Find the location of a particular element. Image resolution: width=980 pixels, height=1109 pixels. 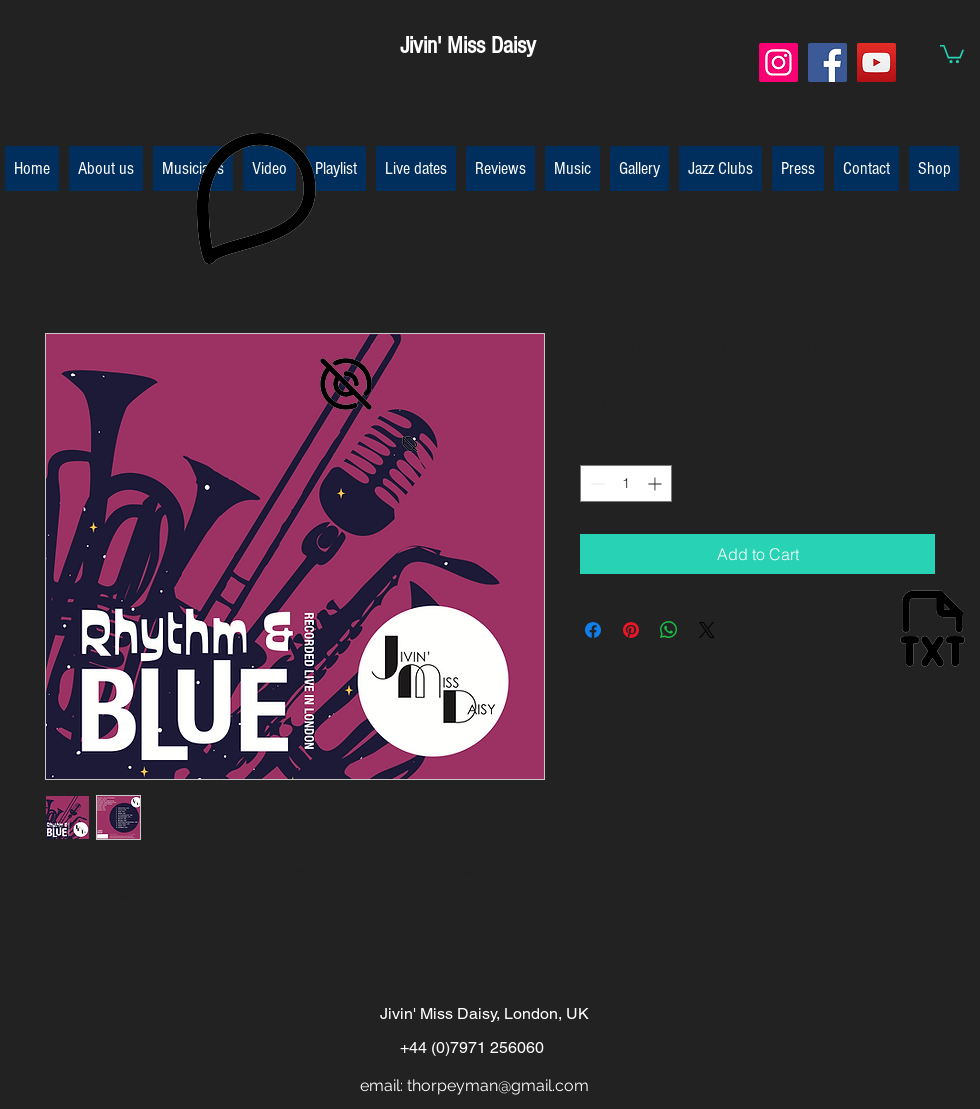

disable email or mention notifications is located at coordinates (346, 384).